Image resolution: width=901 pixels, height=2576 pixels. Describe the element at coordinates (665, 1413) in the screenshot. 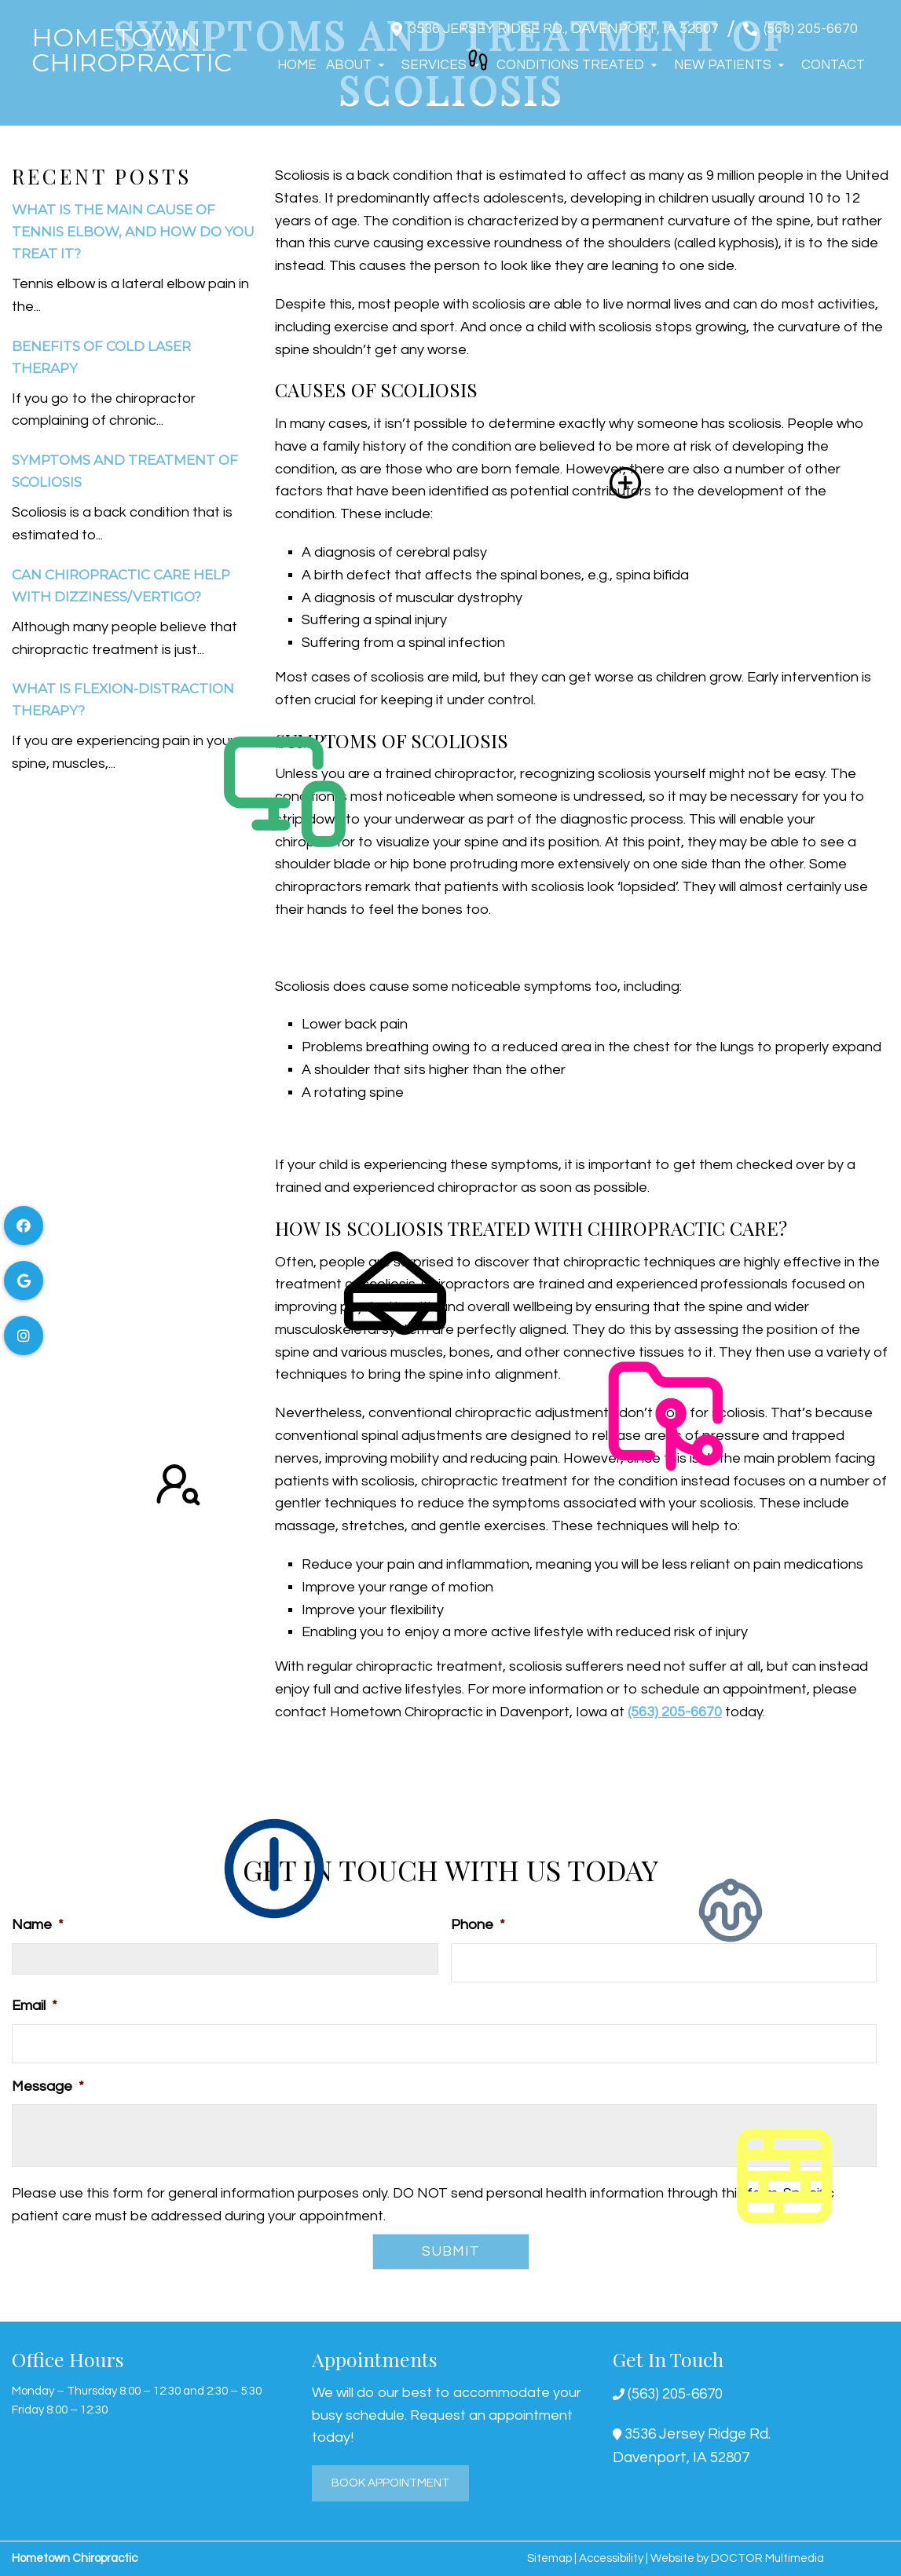

I see `open git repository folder` at that location.